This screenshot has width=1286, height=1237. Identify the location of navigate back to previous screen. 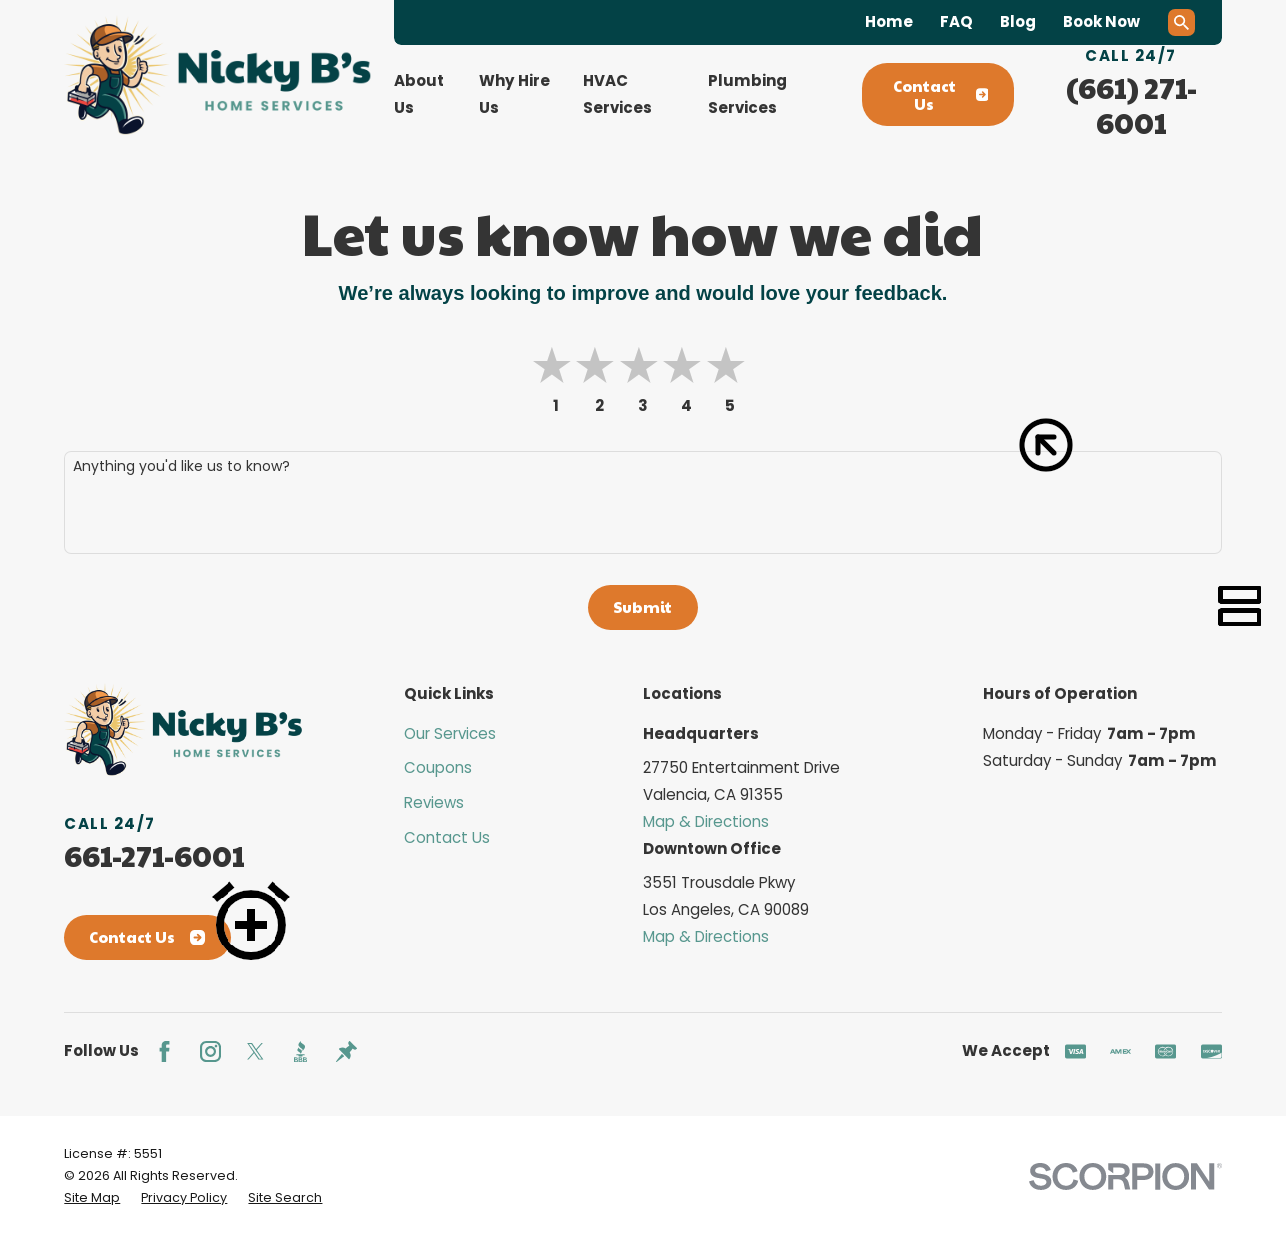
(1046, 445).